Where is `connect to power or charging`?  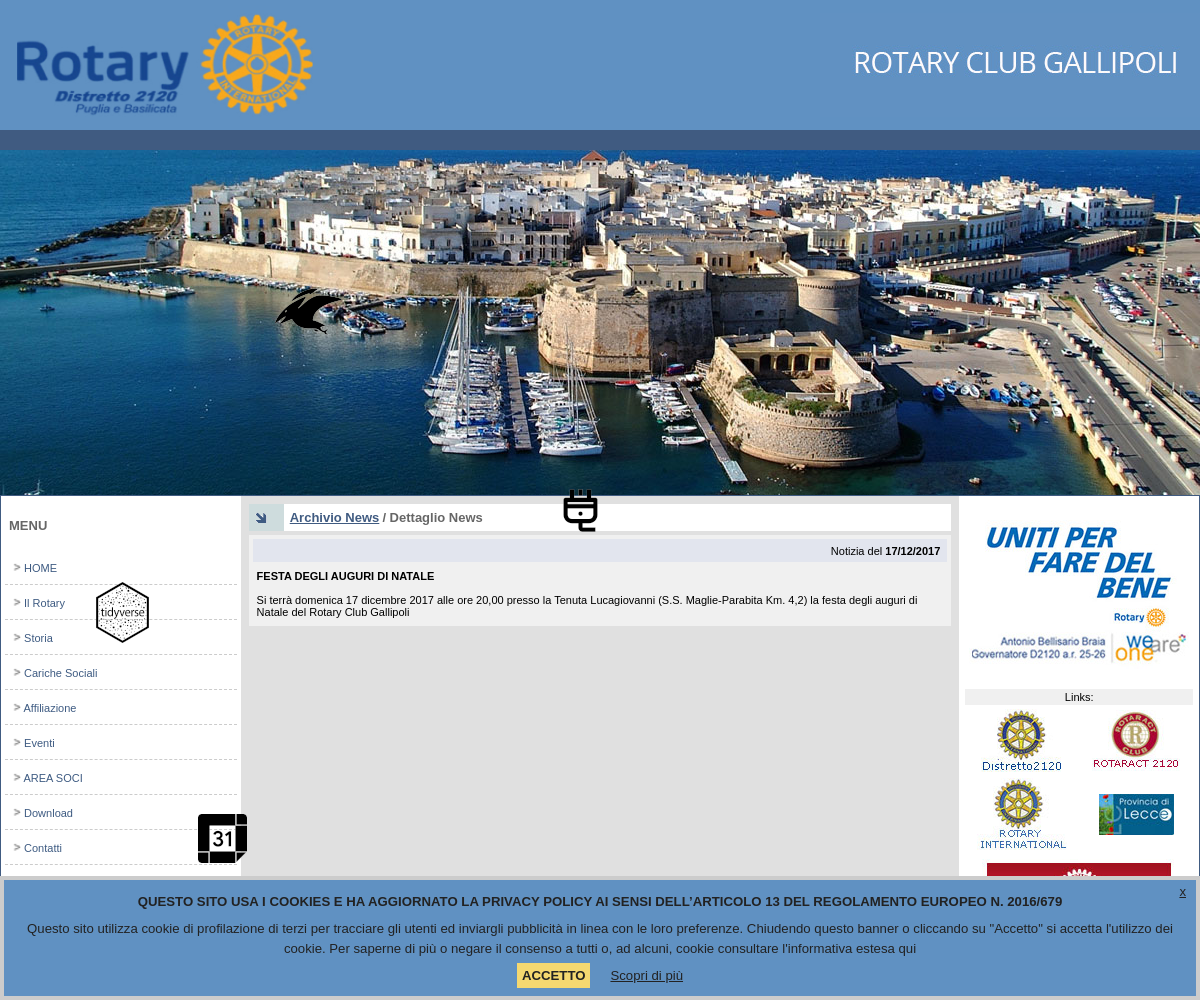 connect to power or charging is located at coordinates (580, 510).